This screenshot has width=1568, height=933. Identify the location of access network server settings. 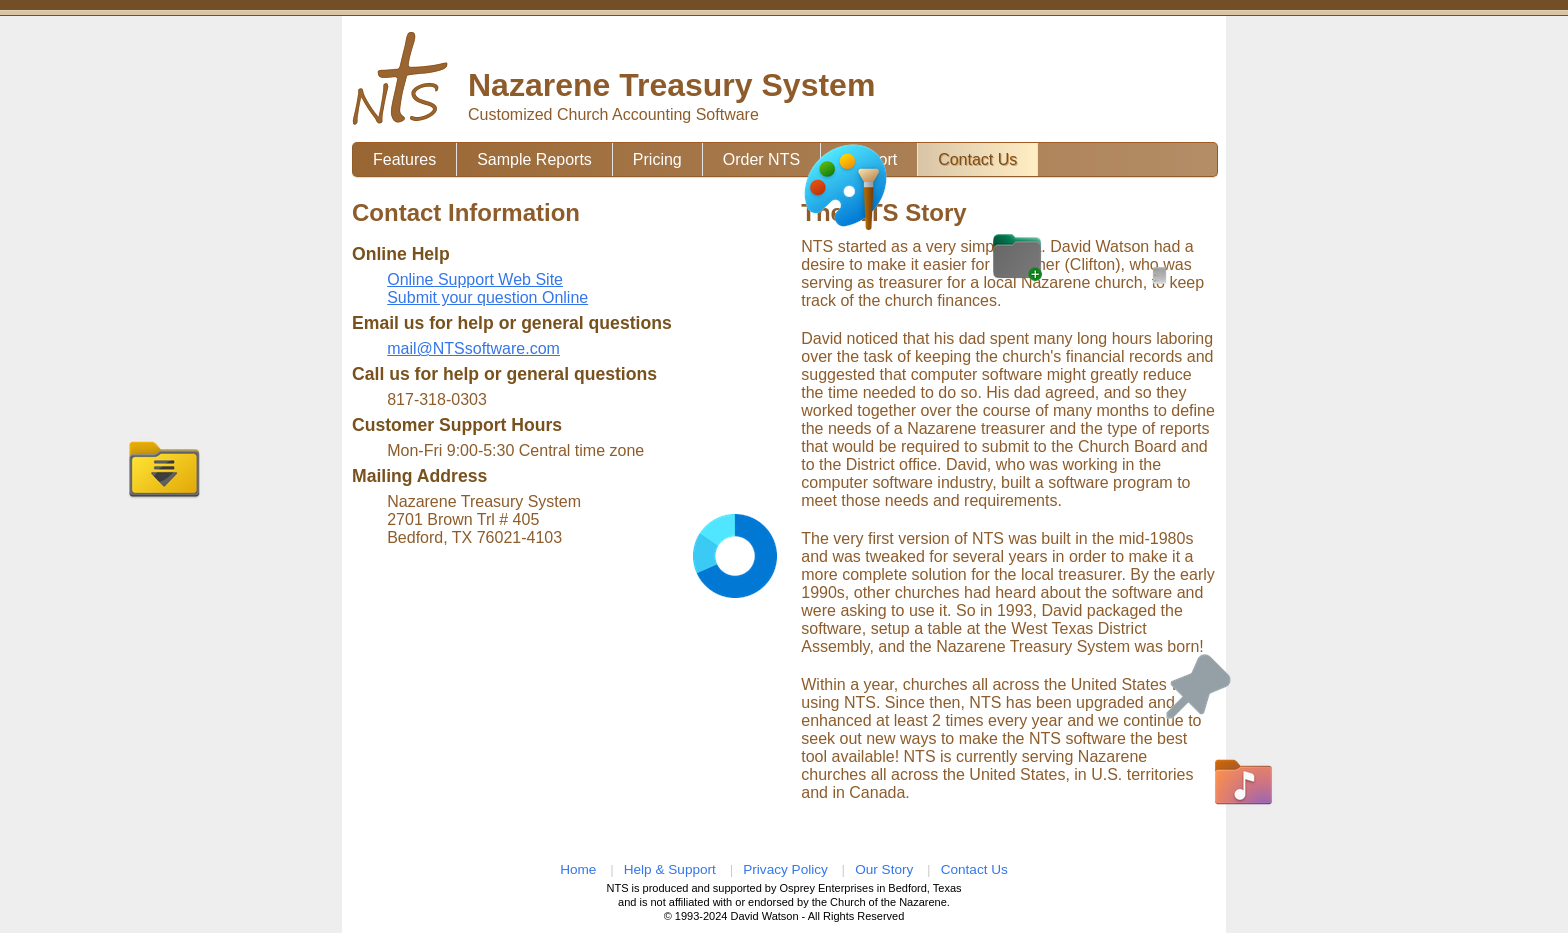
(1159, 275).